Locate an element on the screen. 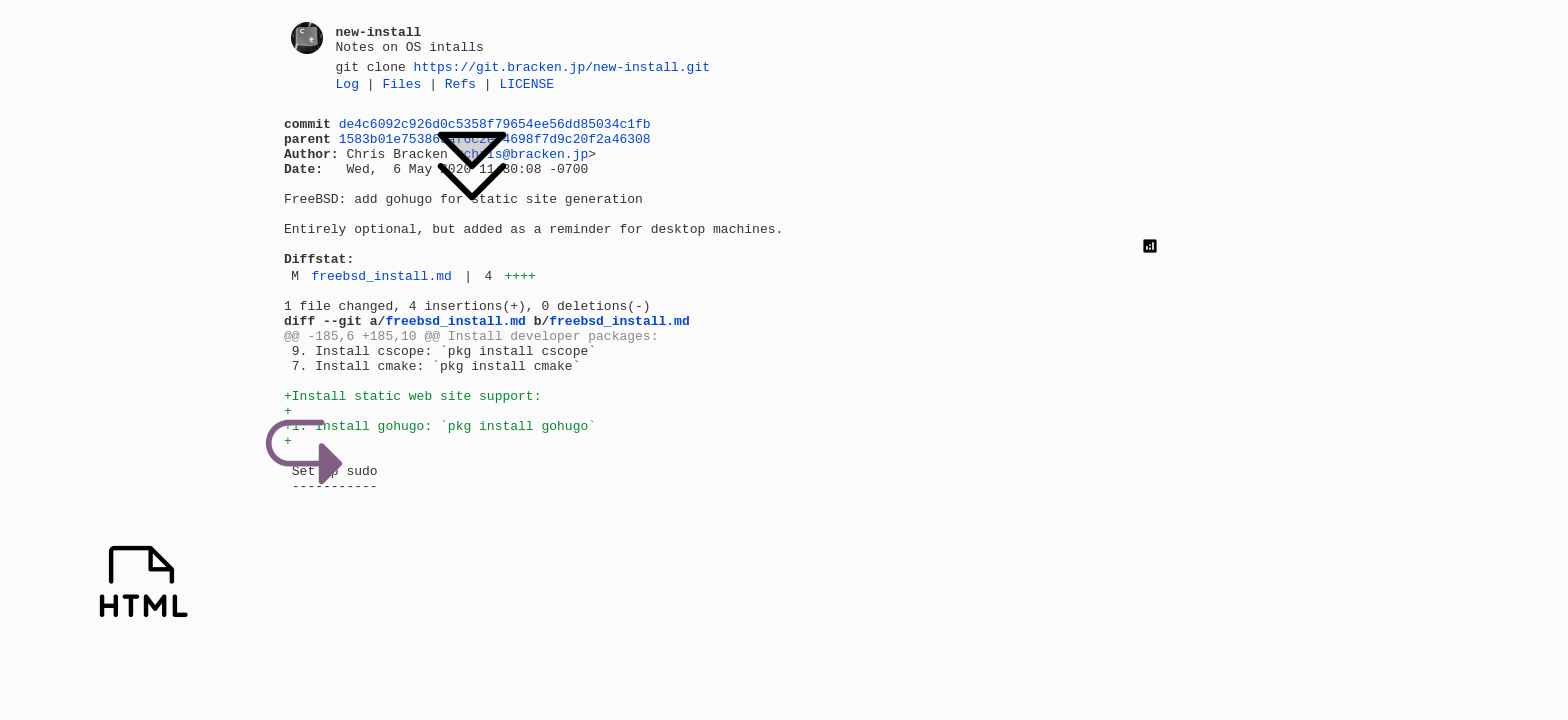 The image size is (1568, 720). expand content or show more items below is located at coordinates (472, 163).